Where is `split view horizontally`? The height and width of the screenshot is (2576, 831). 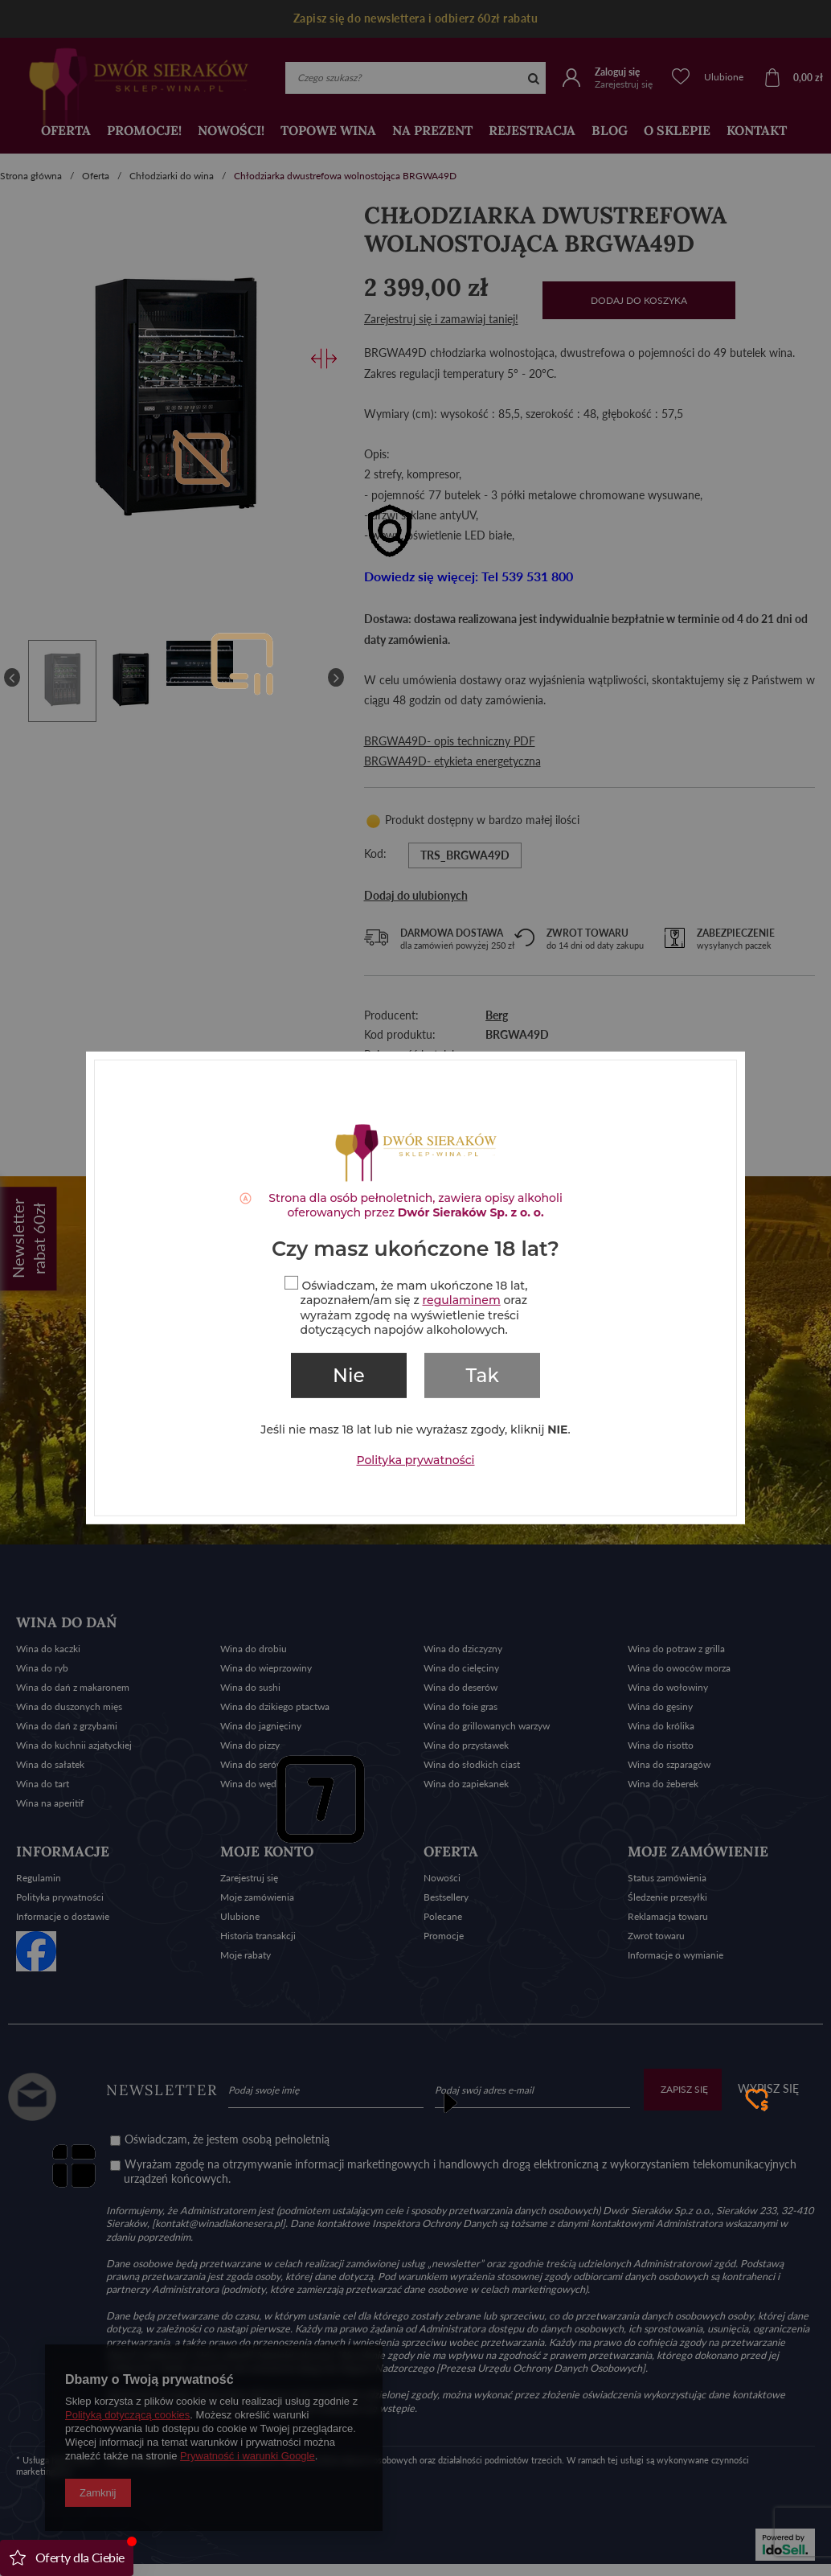
split view horizontally is located at coordinates (324, 359).